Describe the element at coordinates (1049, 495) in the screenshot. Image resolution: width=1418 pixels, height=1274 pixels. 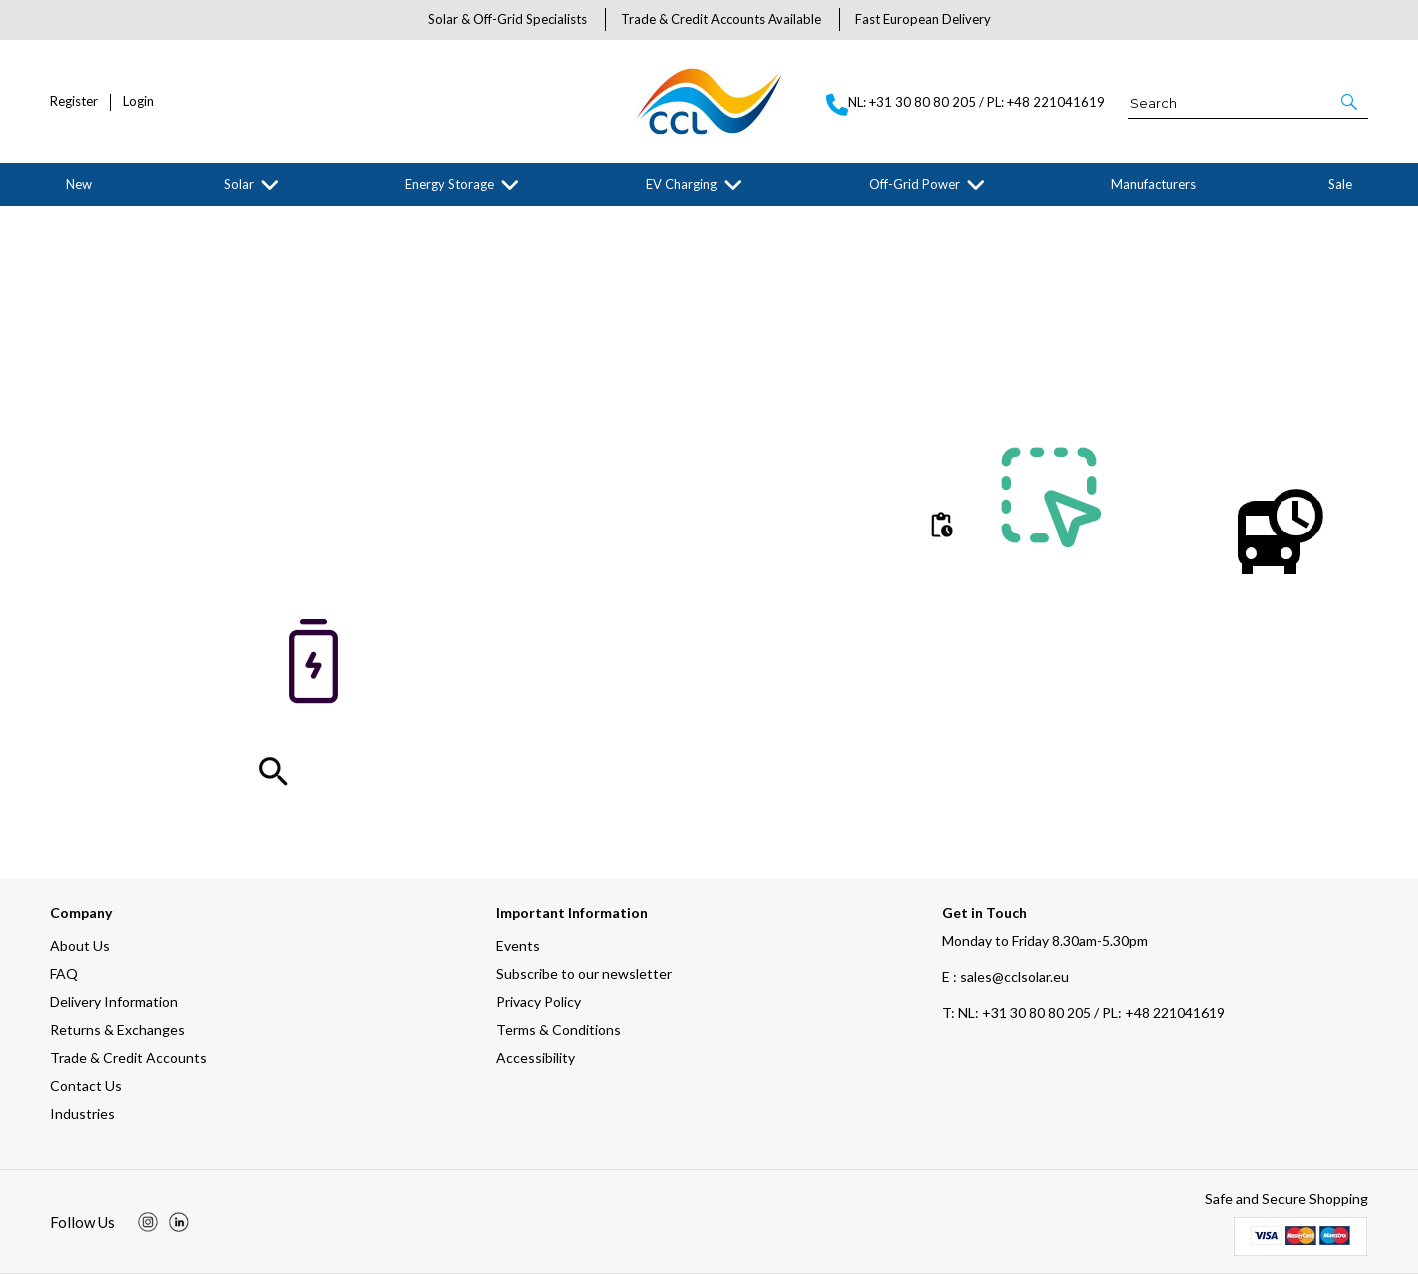
I see `select or draw a custom region` at that location.